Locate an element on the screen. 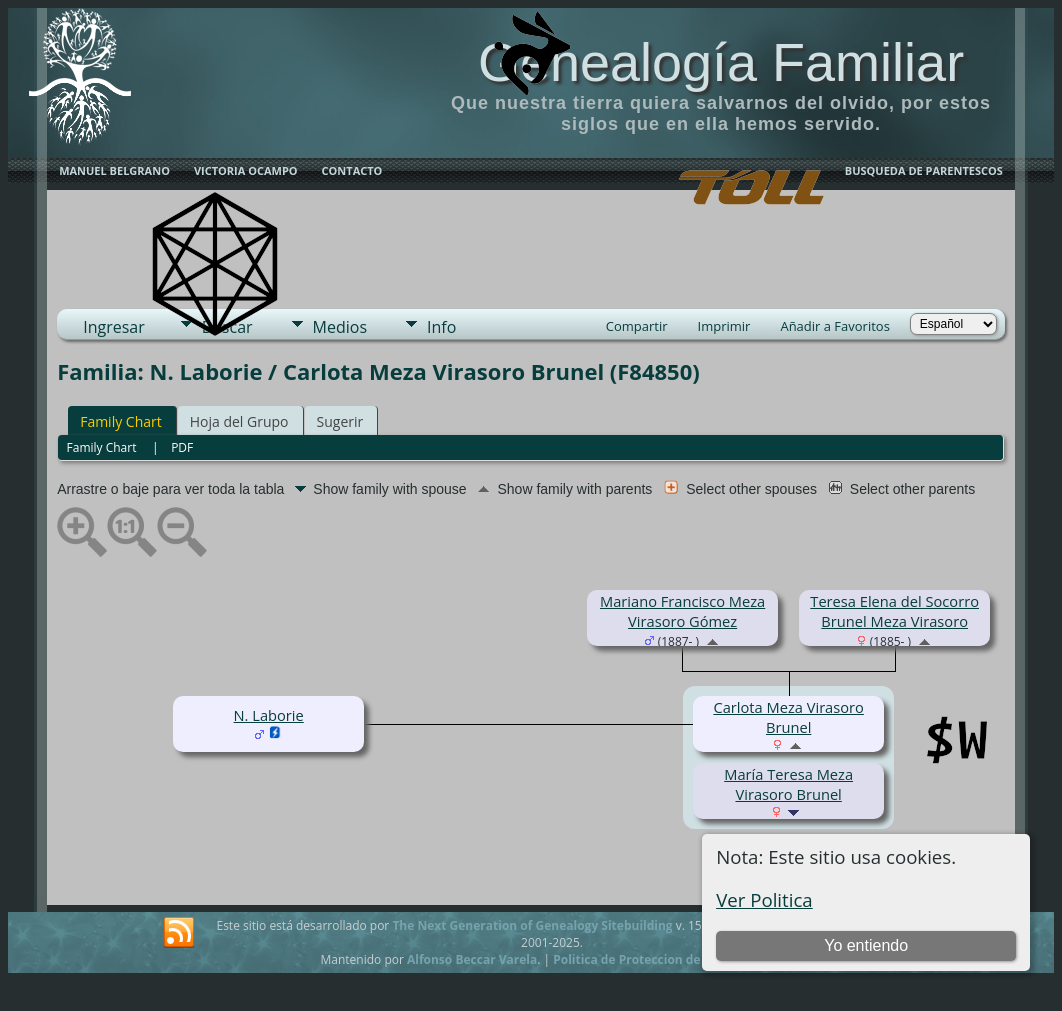  open wezterm terminal application is located at coordinates (957, 740).